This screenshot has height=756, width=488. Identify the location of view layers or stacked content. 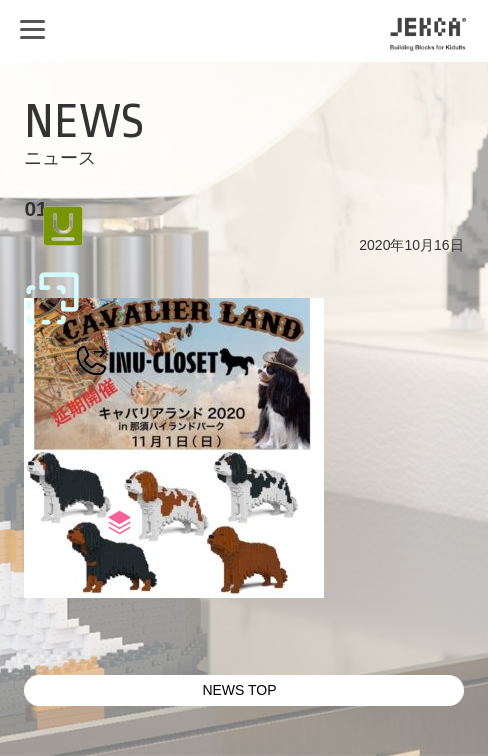
(119, 522).